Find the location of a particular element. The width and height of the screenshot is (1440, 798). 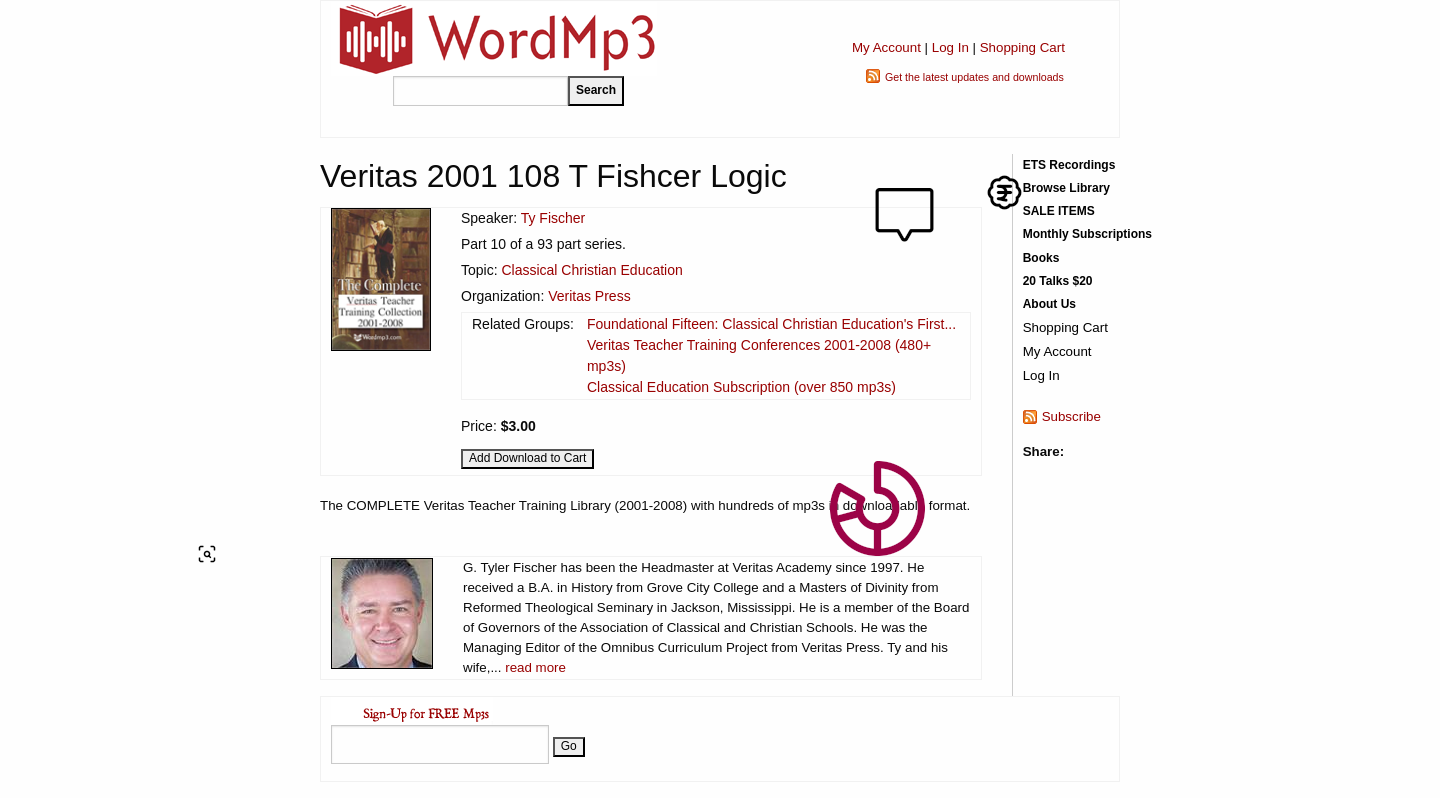

open chat or messaging is located at coordinates (904, 212).